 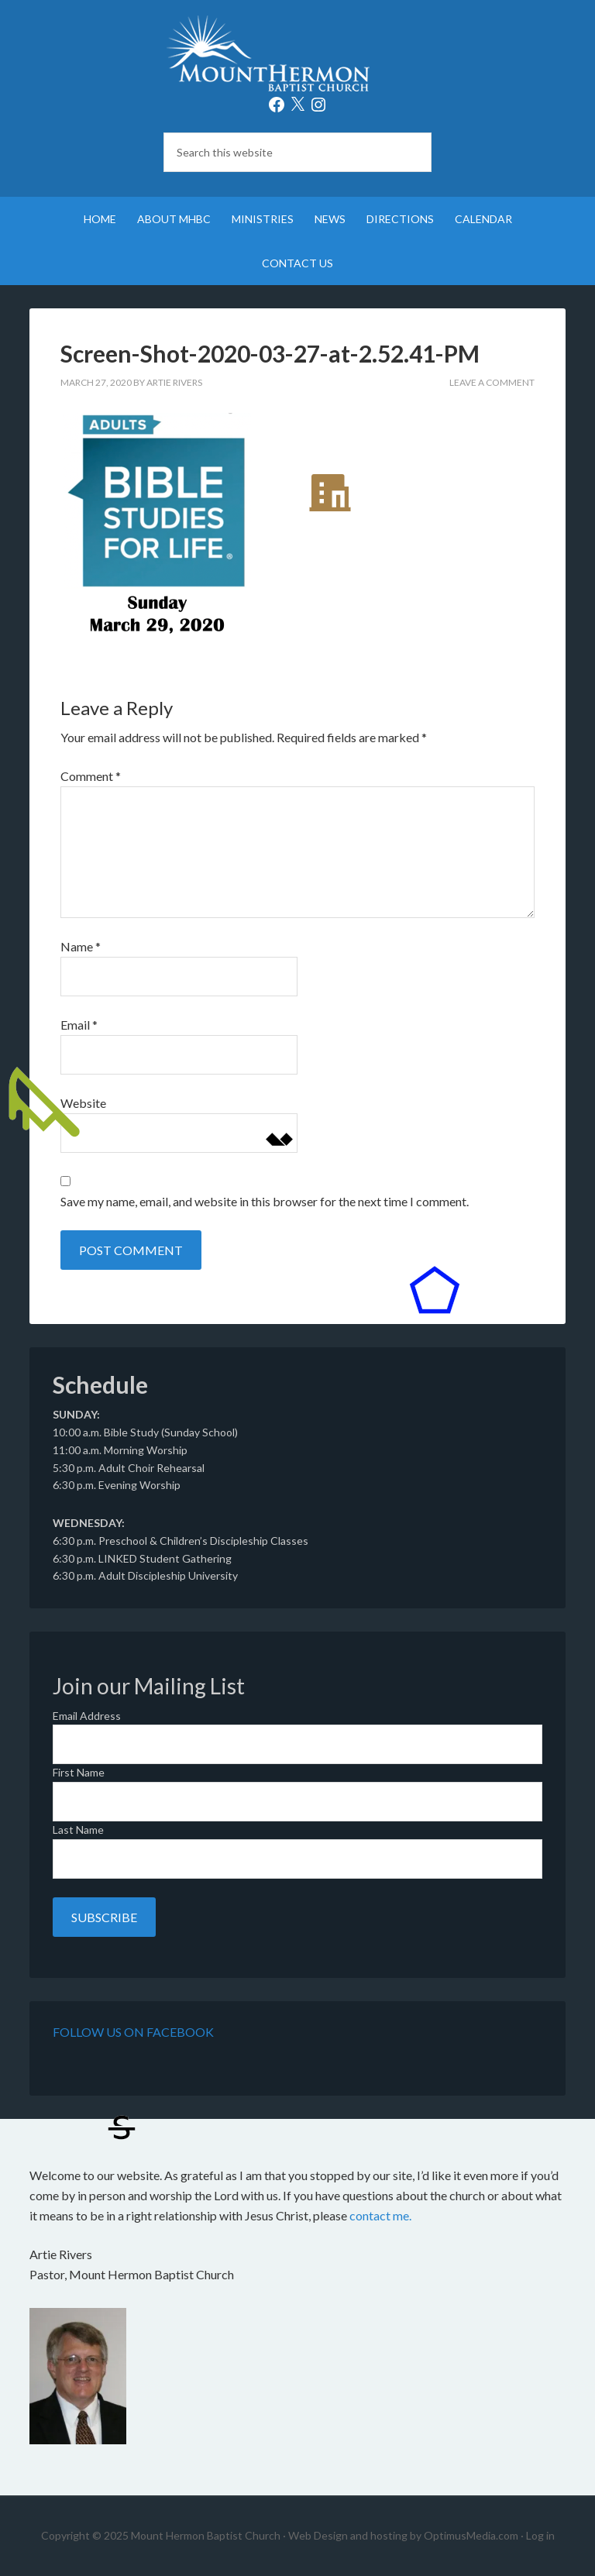 What do you see at coordinates (435, 1292) in the screenshot?
I see `select pentagon shape tool` at bounding box center [435, 1292].